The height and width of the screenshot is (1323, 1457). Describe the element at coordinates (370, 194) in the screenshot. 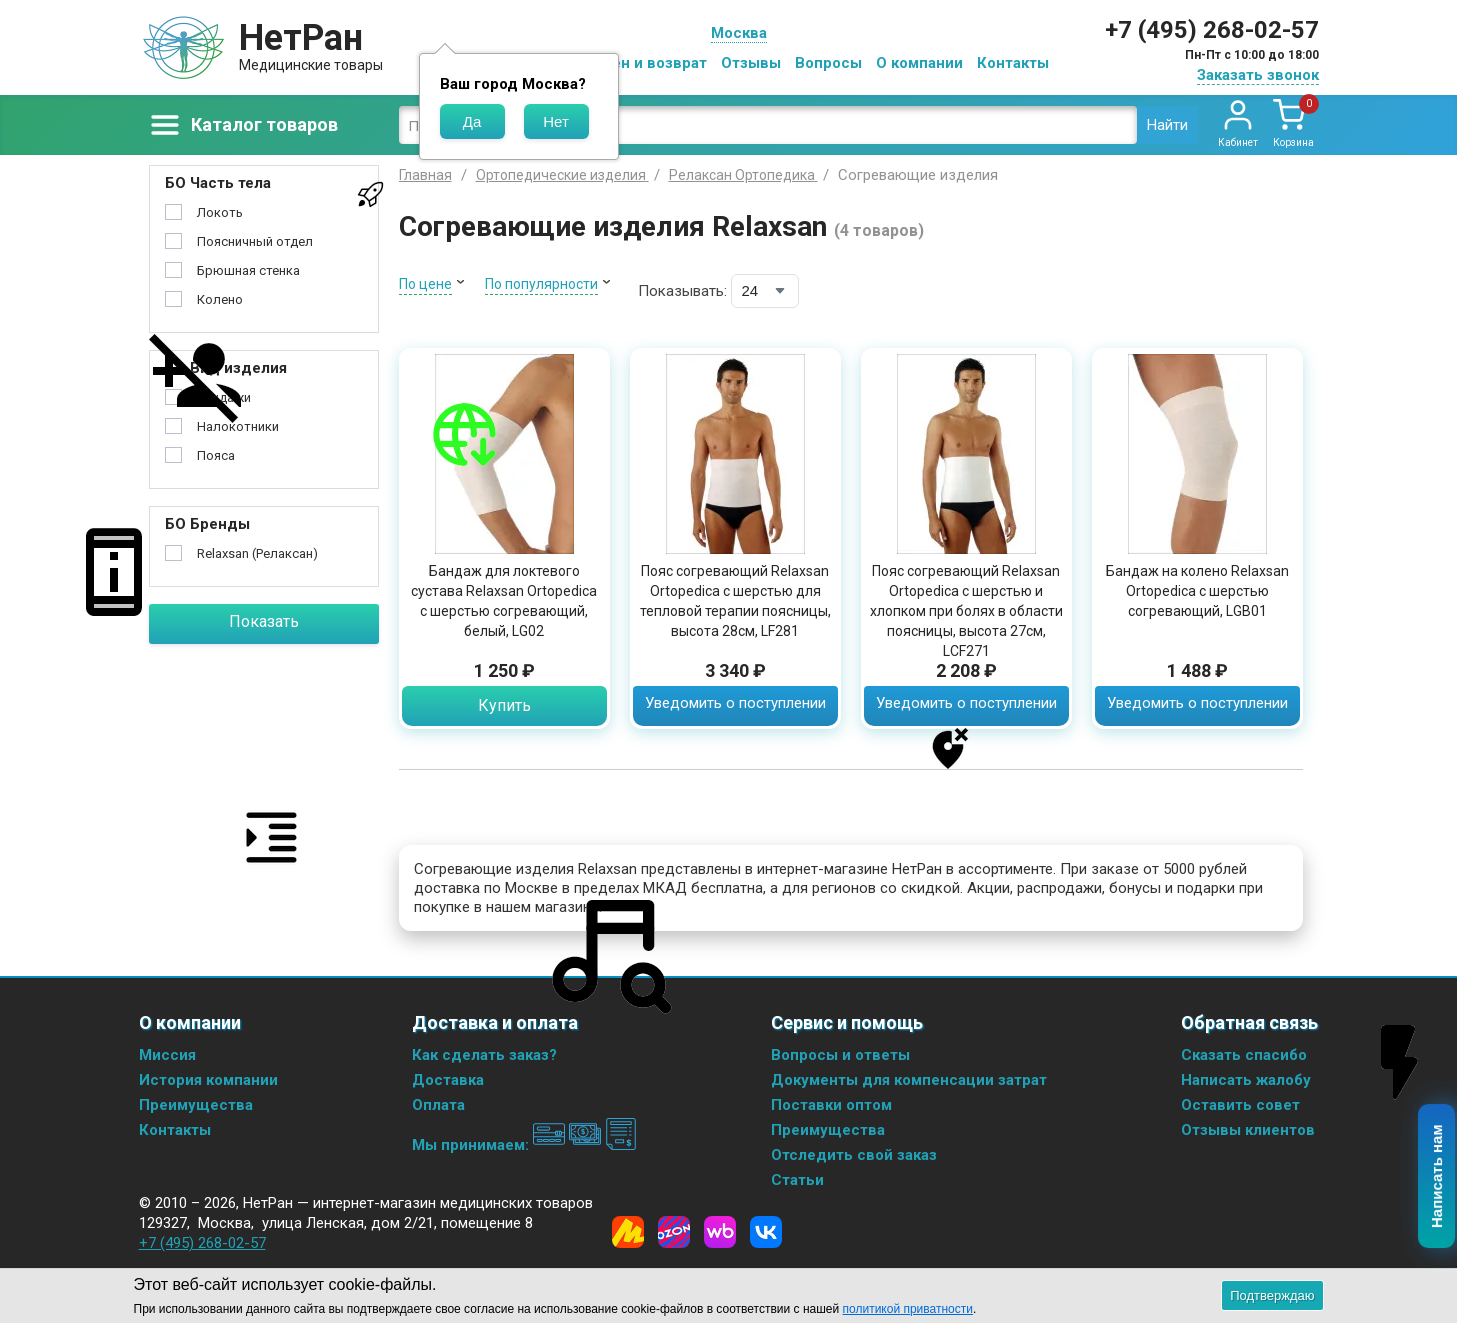

I see `launch or deploy a project` at that location.